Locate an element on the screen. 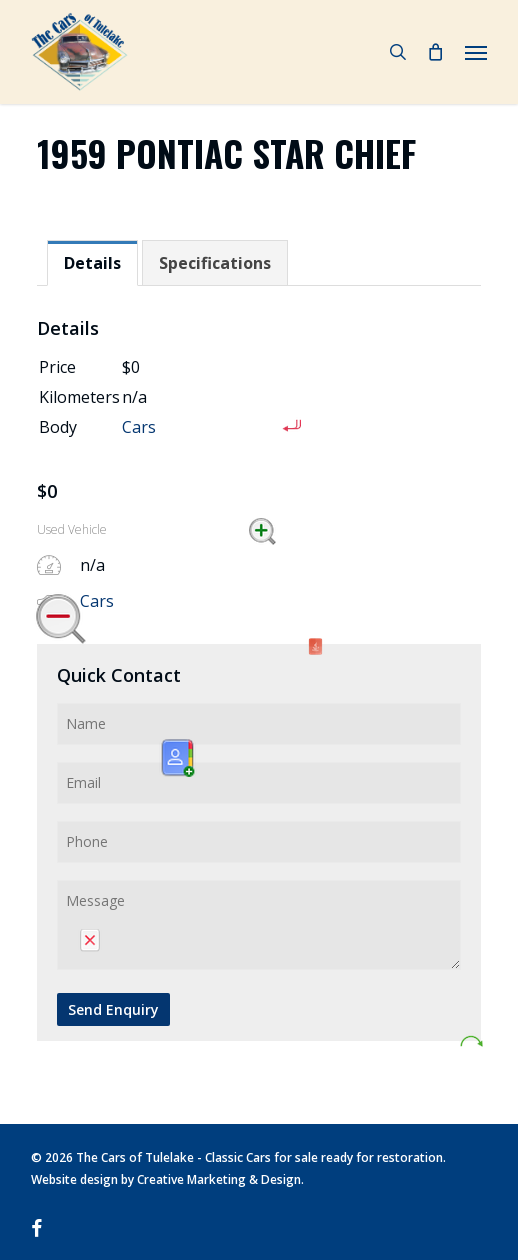 The width and height of the screenshot is (518, 1260). add a new contact is located at coordinates (177, 757).